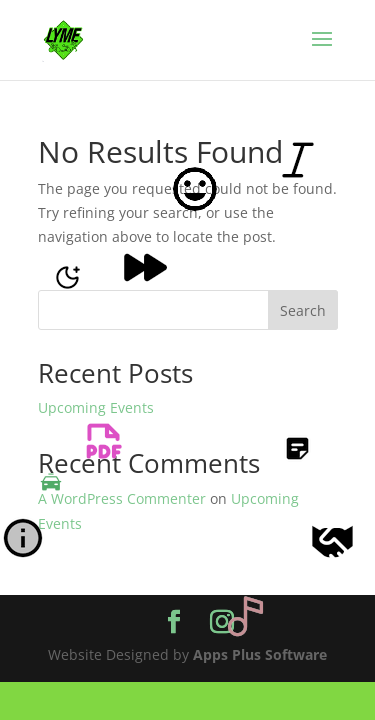  What do you see at coordinates (103, 442) in the screenshot?
I see `view or open a PDF document` at bounding box center [103, 442].